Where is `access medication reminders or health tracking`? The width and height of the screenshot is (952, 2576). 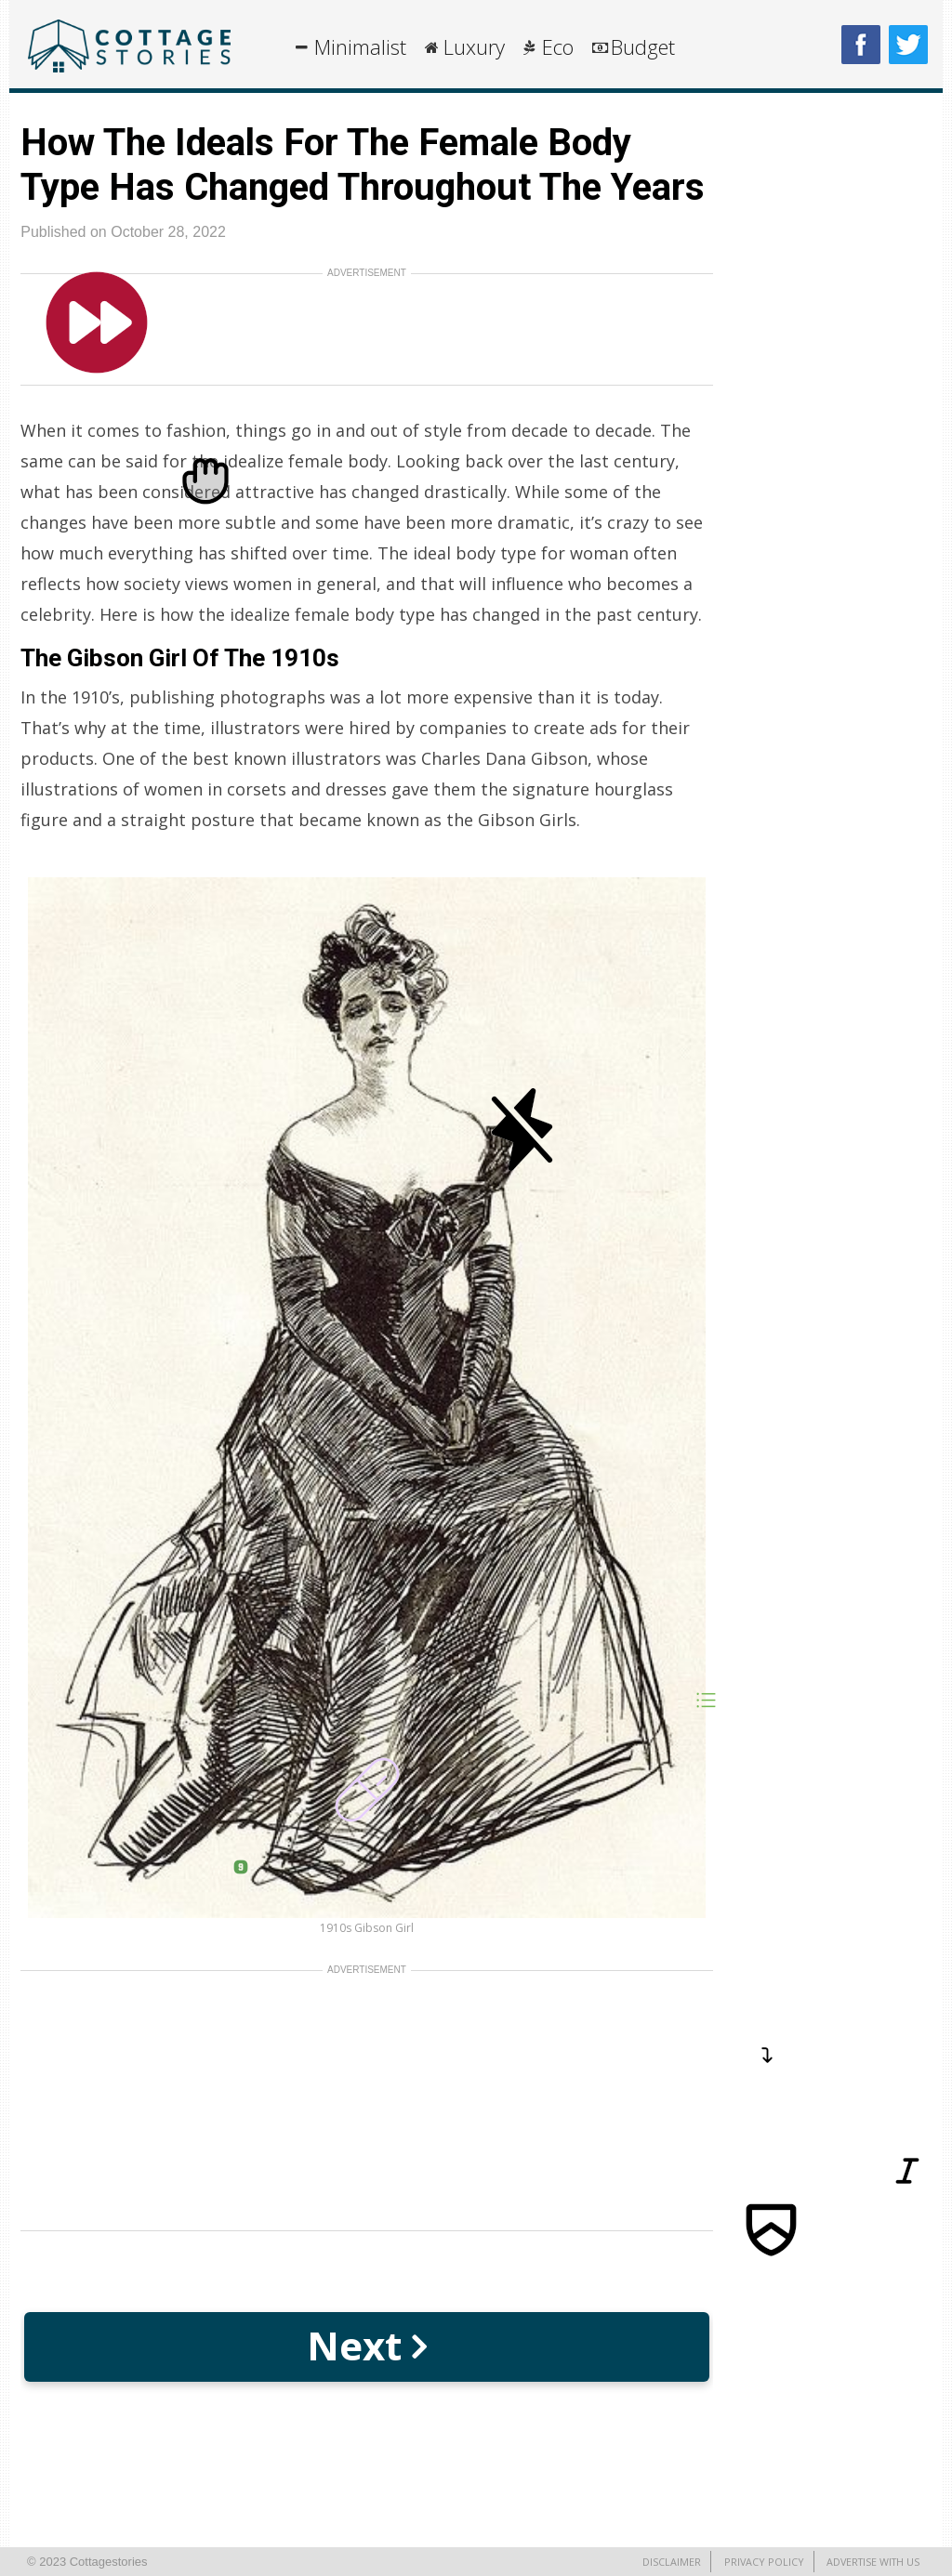
access medication reminders or health tracking is located at coordinates (367, 1790).